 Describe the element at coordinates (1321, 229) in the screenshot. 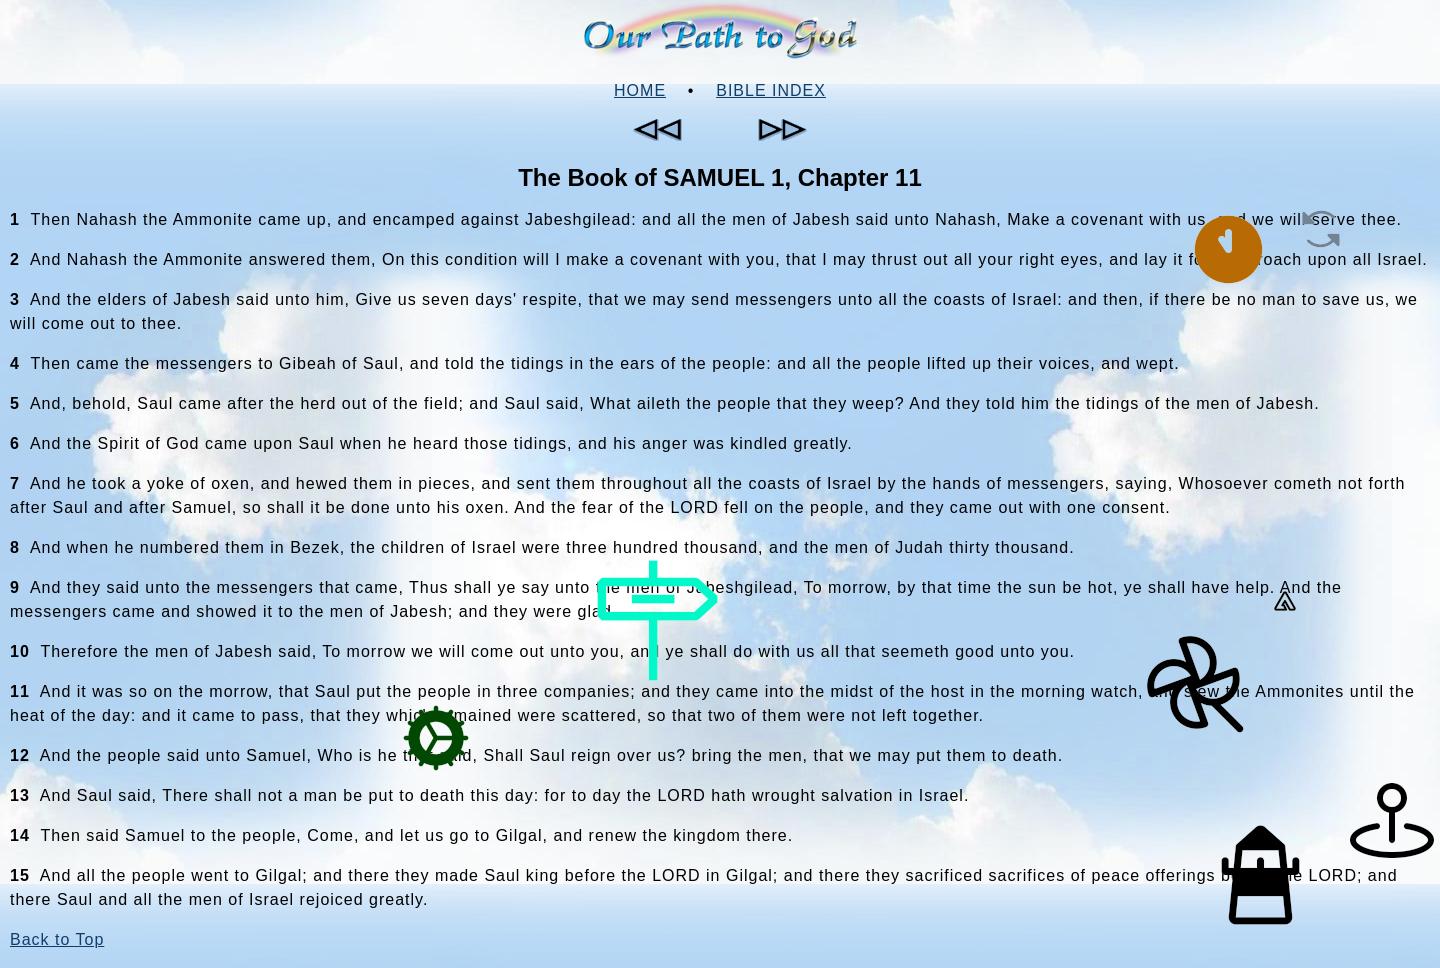

I see `refresh or reload content` at that location.